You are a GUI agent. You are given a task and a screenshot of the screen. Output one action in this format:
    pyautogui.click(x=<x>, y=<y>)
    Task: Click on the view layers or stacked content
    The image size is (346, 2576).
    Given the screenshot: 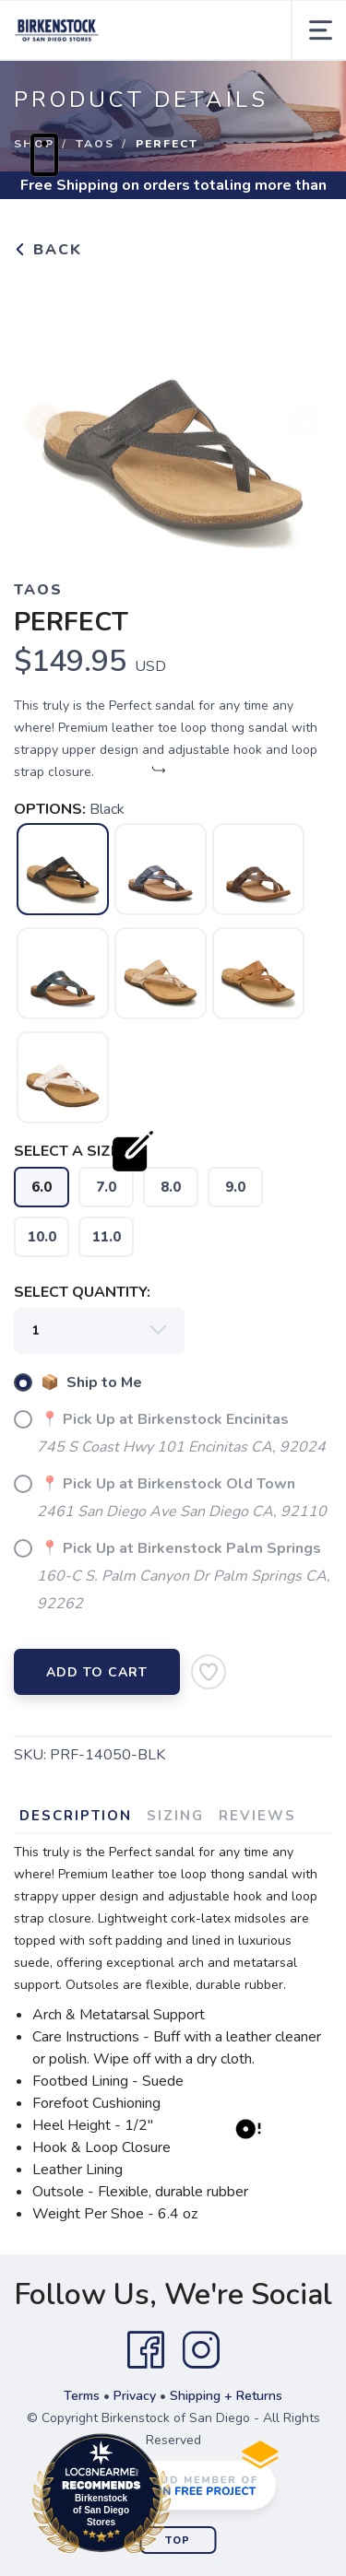 What is the action you would take?
    pyautogui.click(x=260, y=2455)
    